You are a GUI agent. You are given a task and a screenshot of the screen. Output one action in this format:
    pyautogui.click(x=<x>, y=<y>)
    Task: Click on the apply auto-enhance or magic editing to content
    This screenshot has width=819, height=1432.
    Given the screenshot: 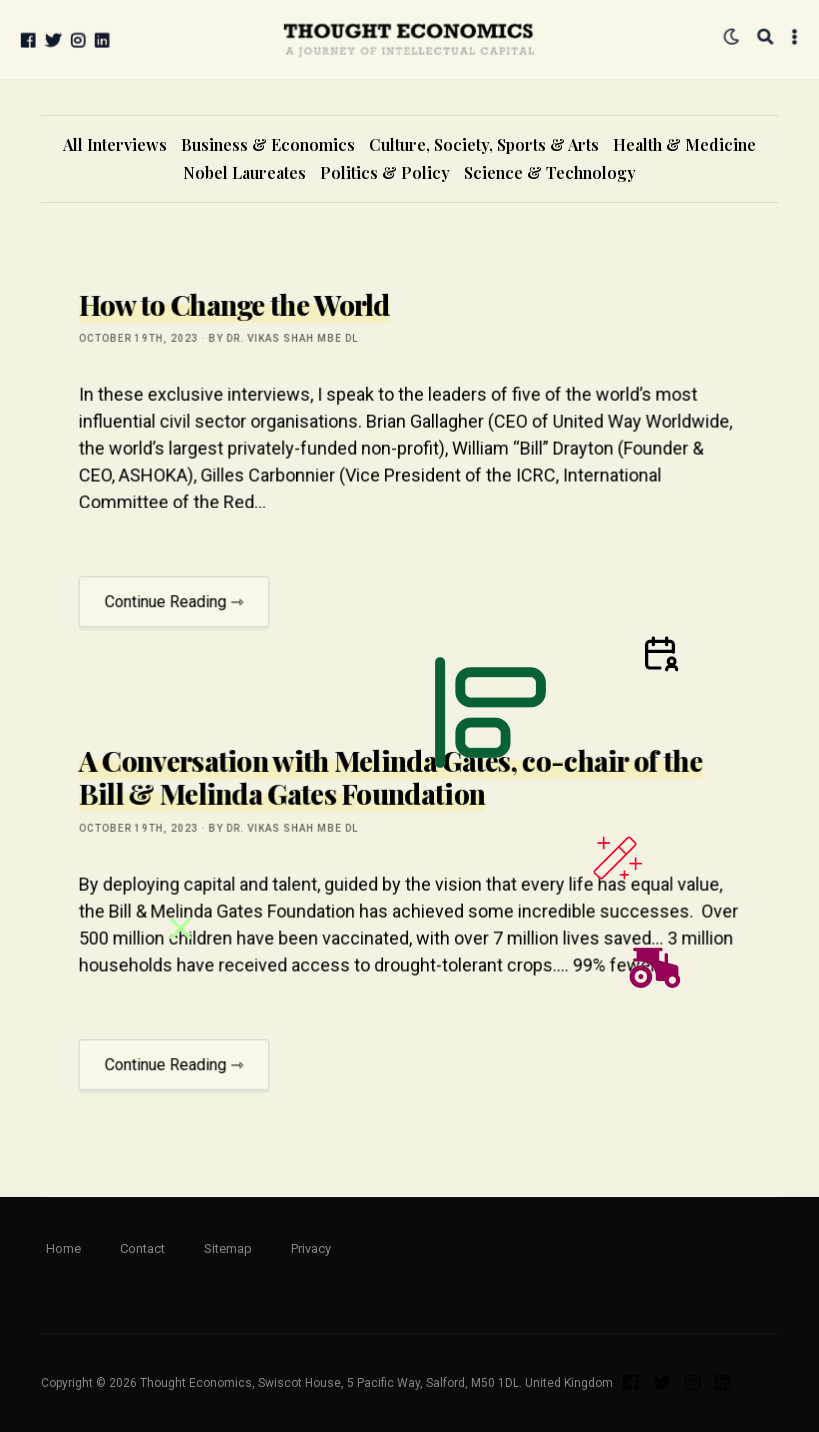 What is the action you would take?
    pyautogui.click(x=615, y=858)
    